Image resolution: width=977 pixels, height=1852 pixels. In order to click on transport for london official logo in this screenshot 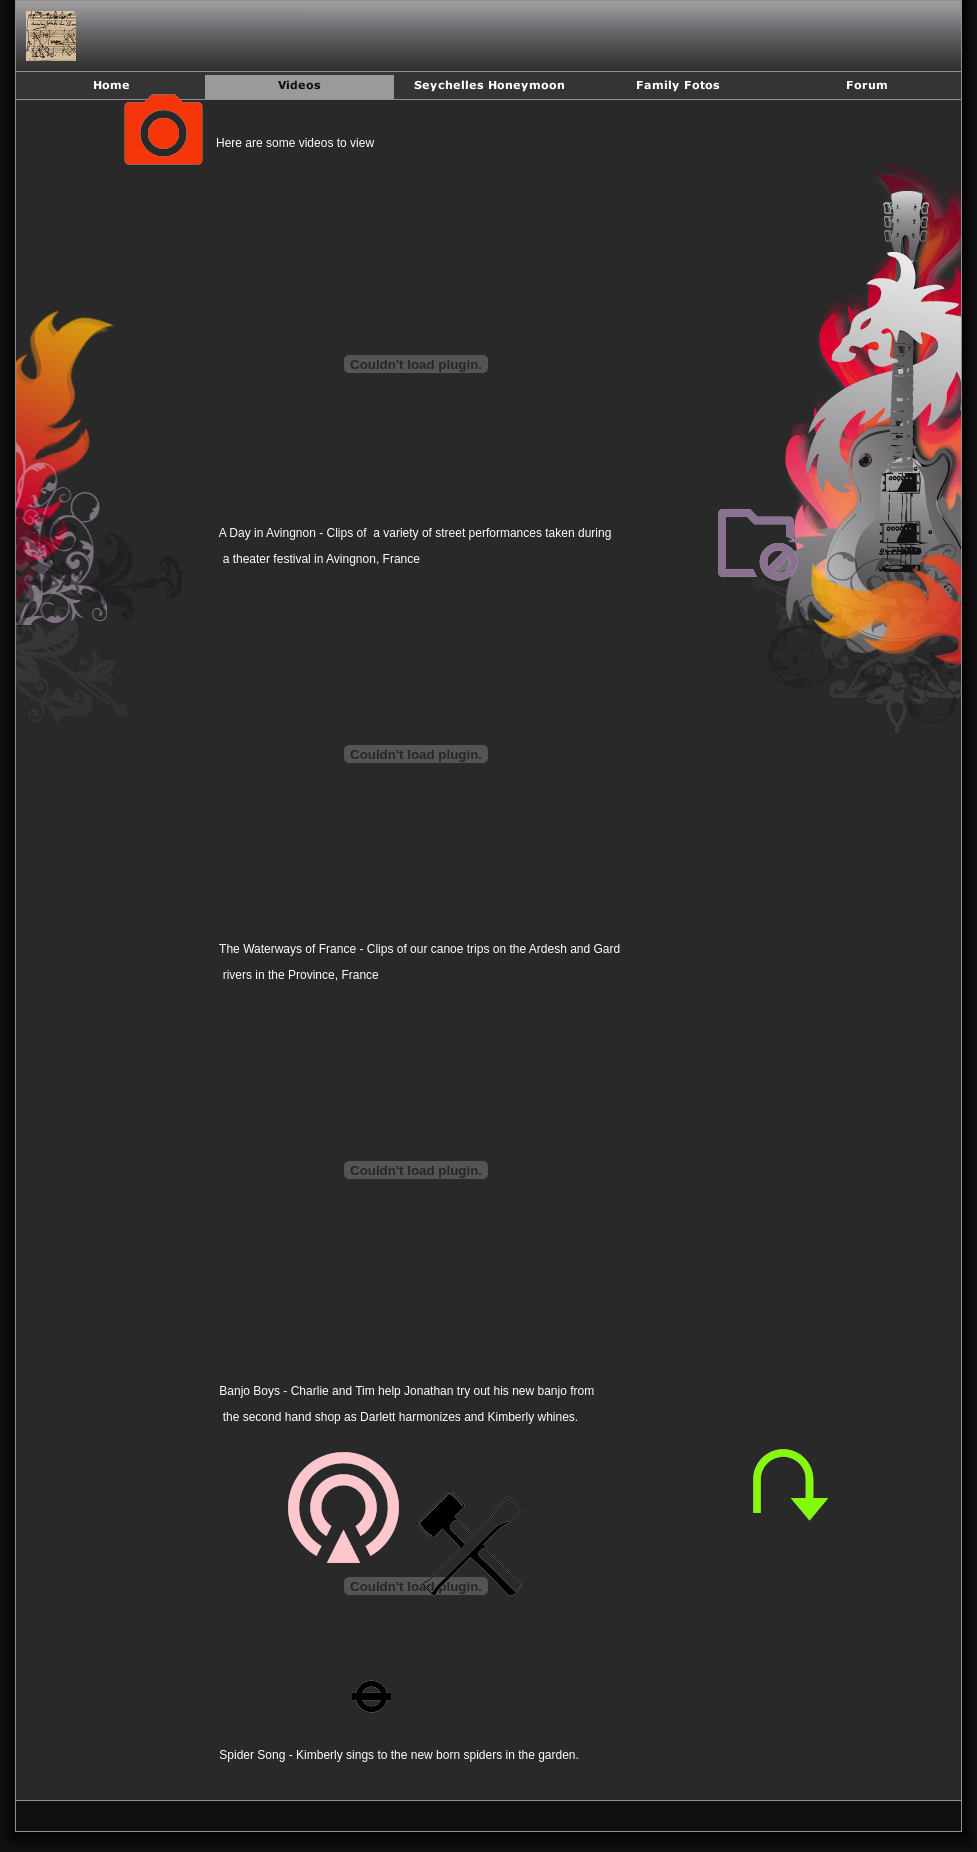, I will do `click(371, 1696)`.